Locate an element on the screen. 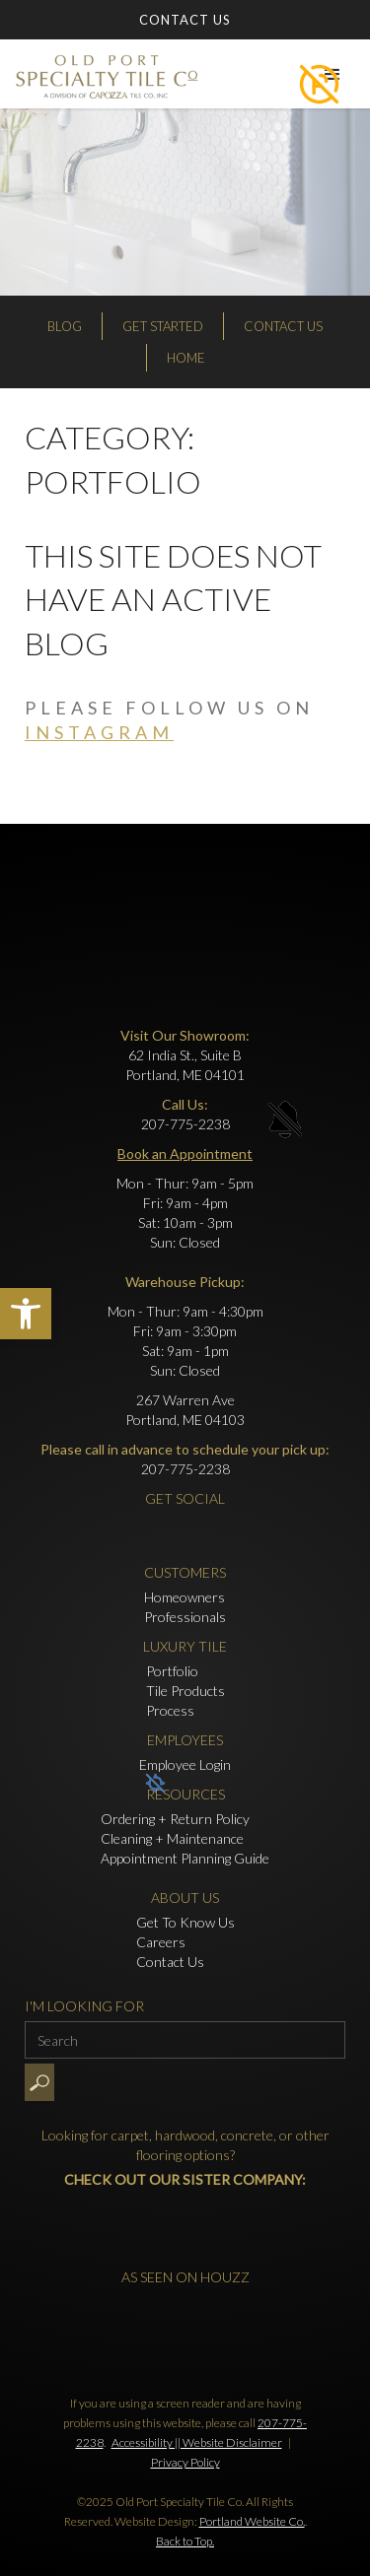 The width and height of the screenshot is (370, 2576). location tracking is disabled is located at coordinates (155, 1783).